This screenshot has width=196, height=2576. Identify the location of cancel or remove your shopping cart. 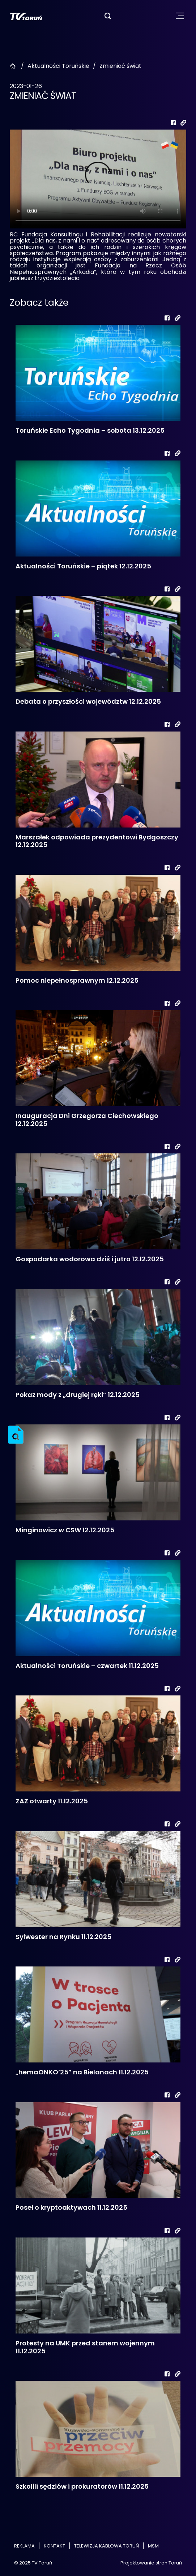
(56, 634).